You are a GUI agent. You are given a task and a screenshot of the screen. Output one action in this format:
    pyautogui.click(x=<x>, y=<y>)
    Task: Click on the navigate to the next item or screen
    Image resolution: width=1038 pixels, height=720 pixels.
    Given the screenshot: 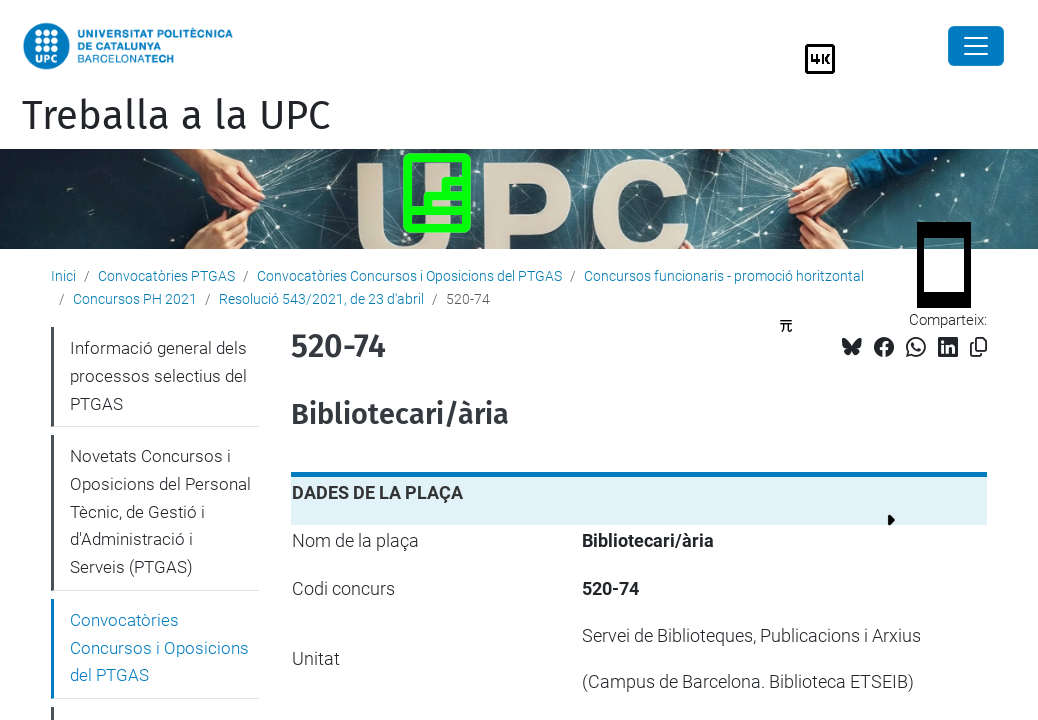 What is the action you would take?
    pyautogui.click(x=891, y=520)
    